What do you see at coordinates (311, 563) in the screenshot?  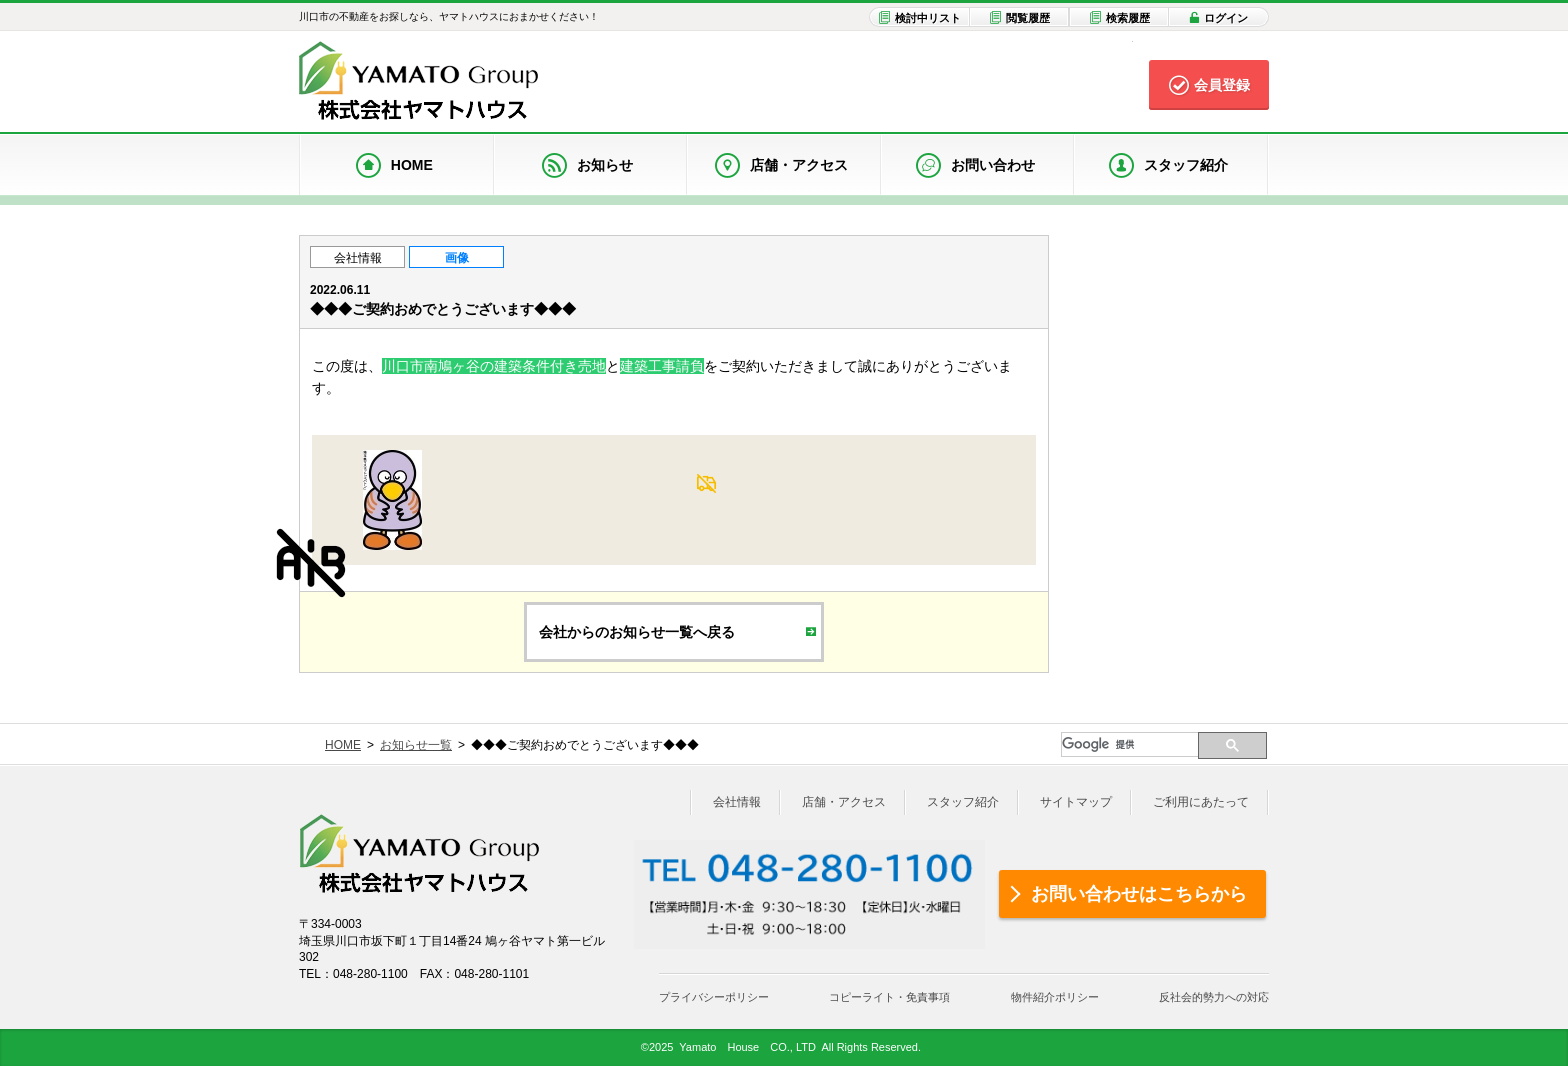 I see `disable a/b testing mode` at bounding box center [311, 563].